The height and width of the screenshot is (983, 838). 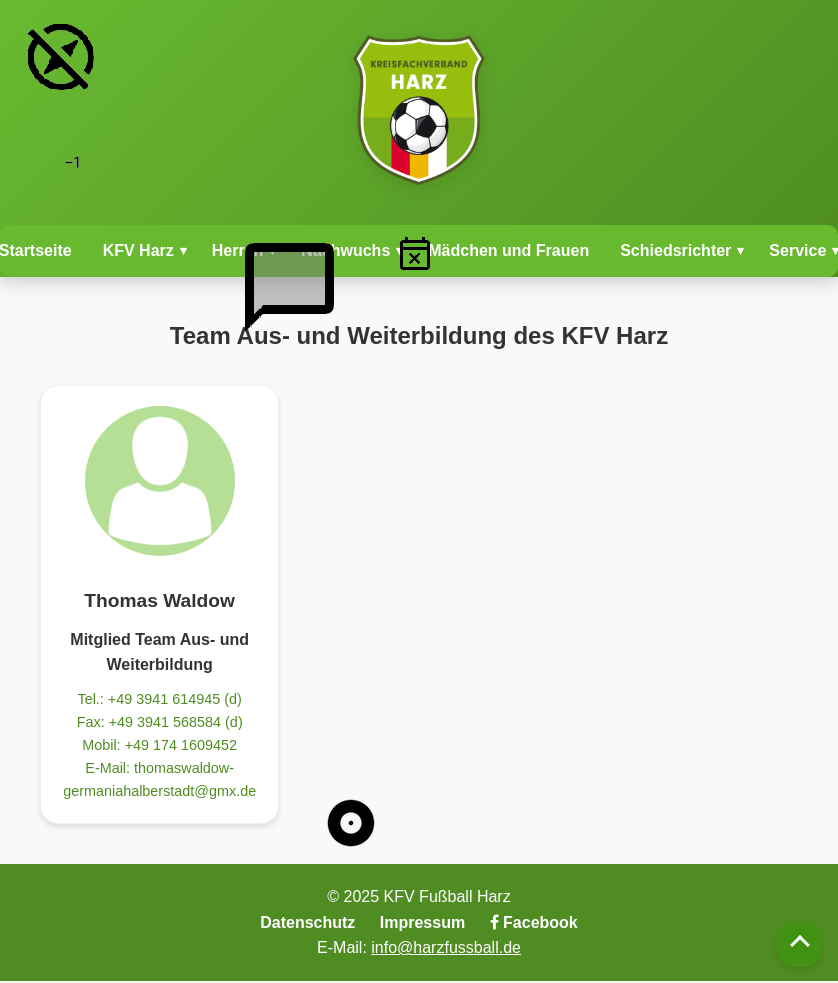 I want to click on disable compass or navigation features, so click(x=61, y=57).